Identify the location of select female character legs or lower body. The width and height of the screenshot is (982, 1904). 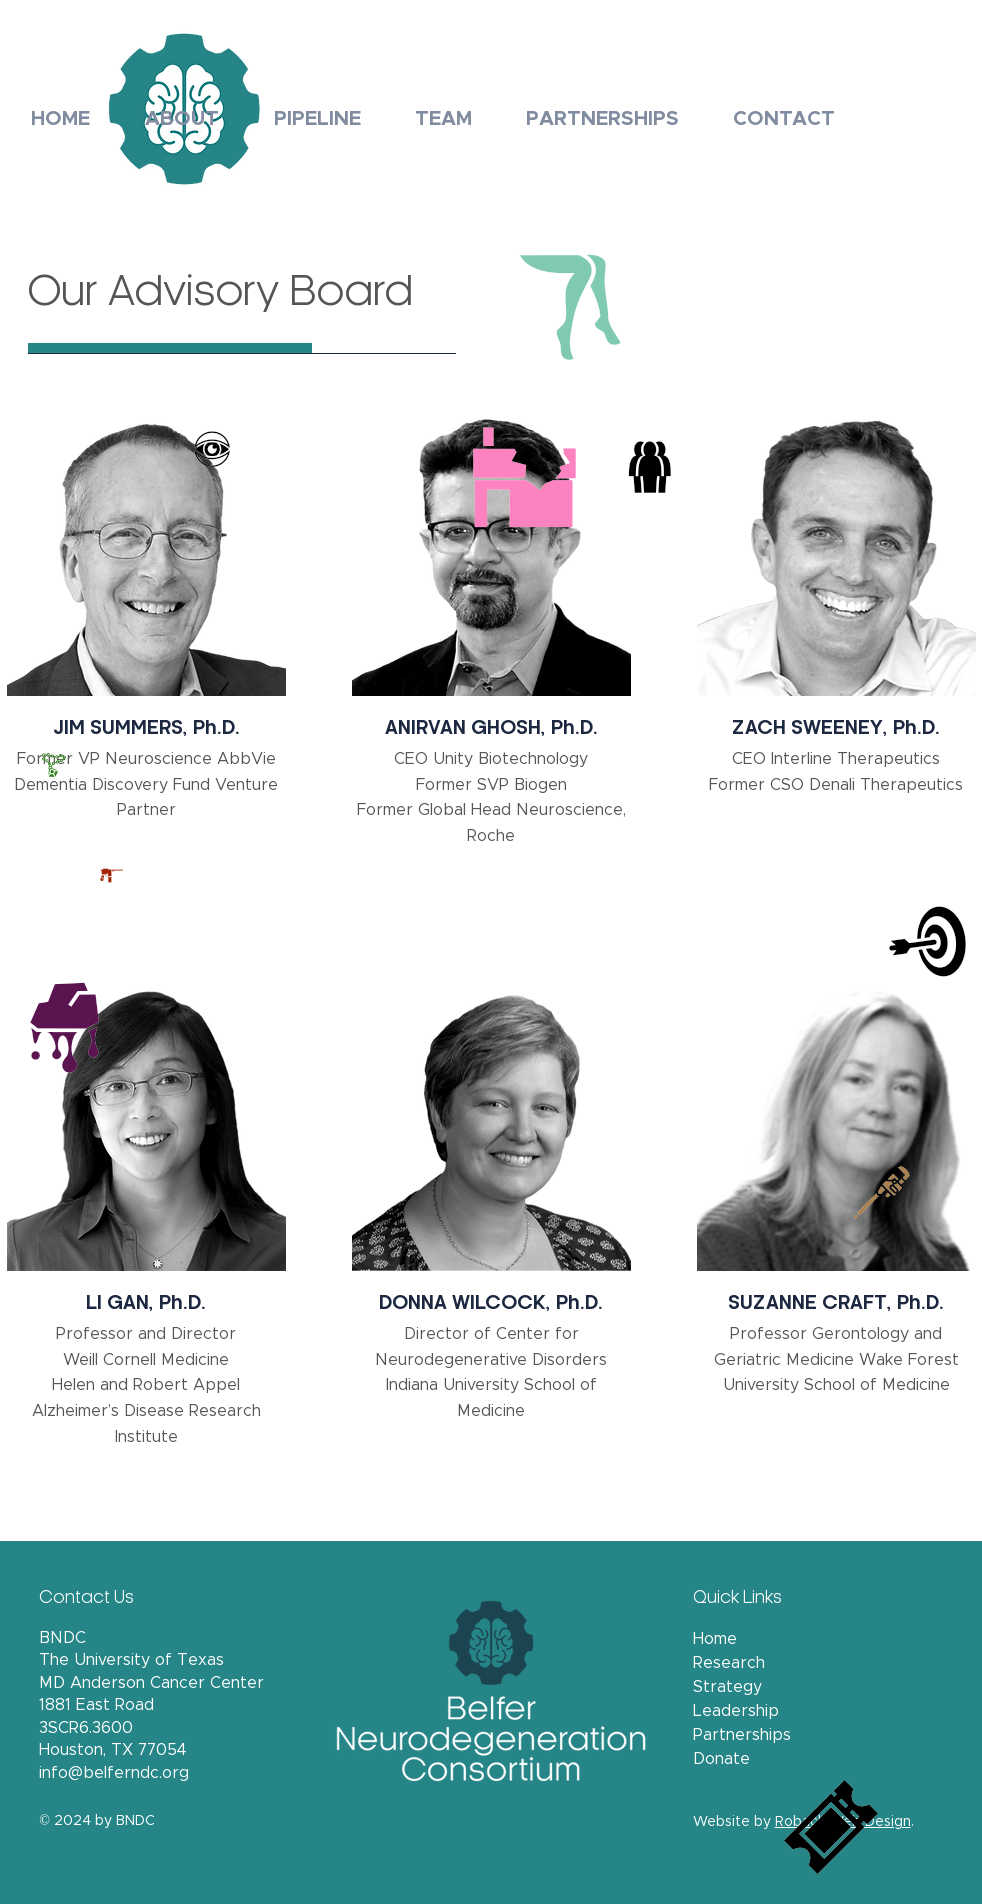
(570, 308).